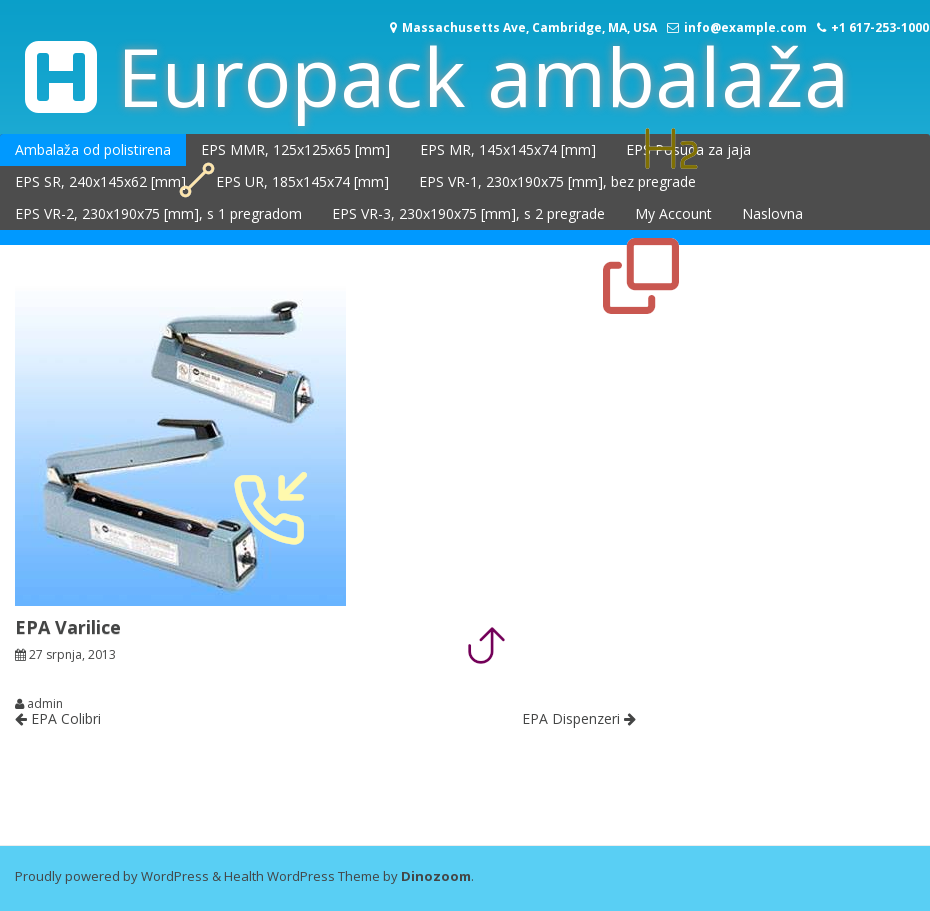  What do you see at coordinates (641, 276) in the screenshot?
I see `copy to clipboard` at bounding box center [641, 276].